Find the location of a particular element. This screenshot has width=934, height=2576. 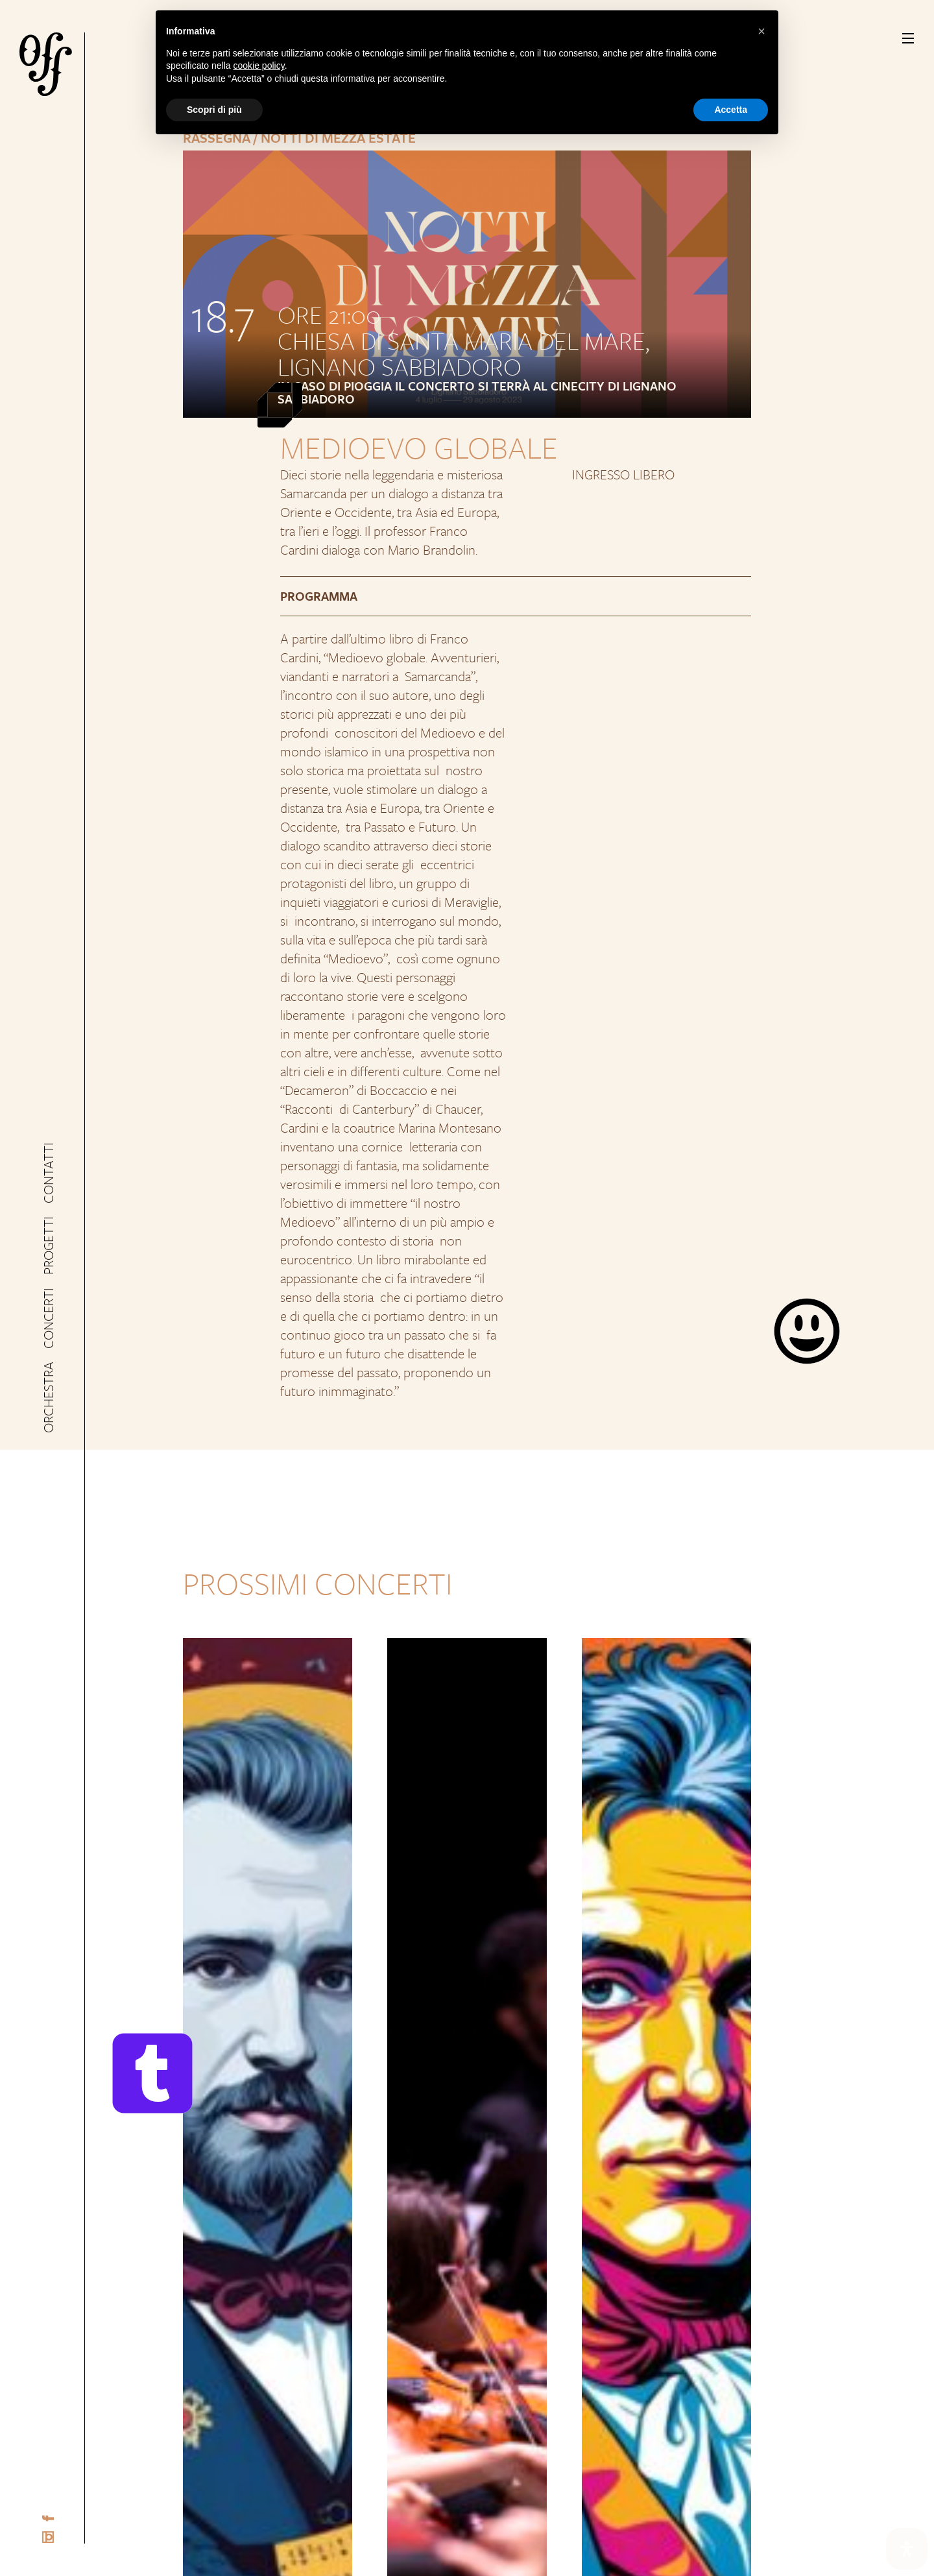

aqua security company logo is located at coordinates (280, 405).